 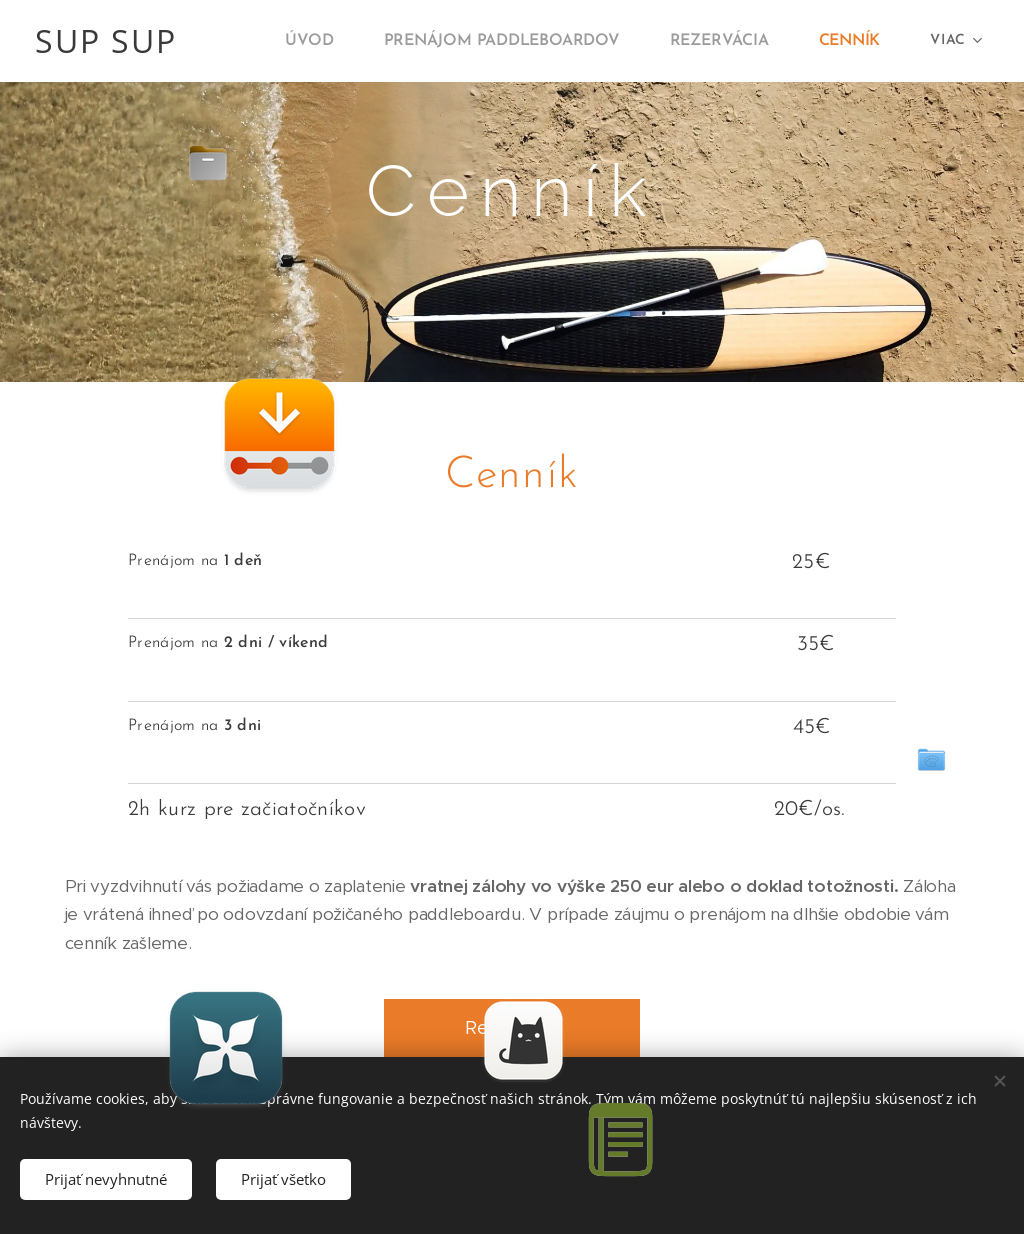 What do you see at coordinates (931, 759) in the screenshot?
I see `open folder containing 2D artwork files` at bounding box center [931, 759].